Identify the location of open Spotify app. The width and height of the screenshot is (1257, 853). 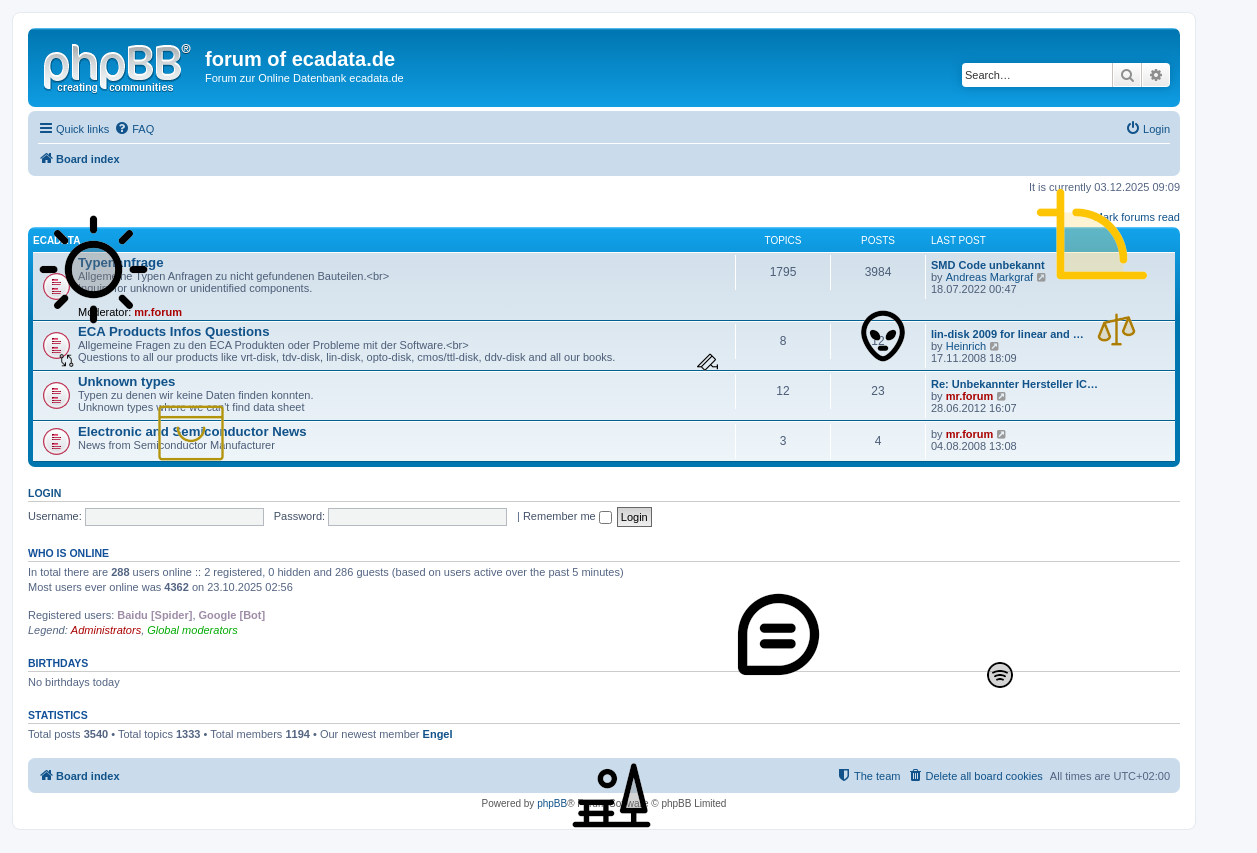
(1000, 675).